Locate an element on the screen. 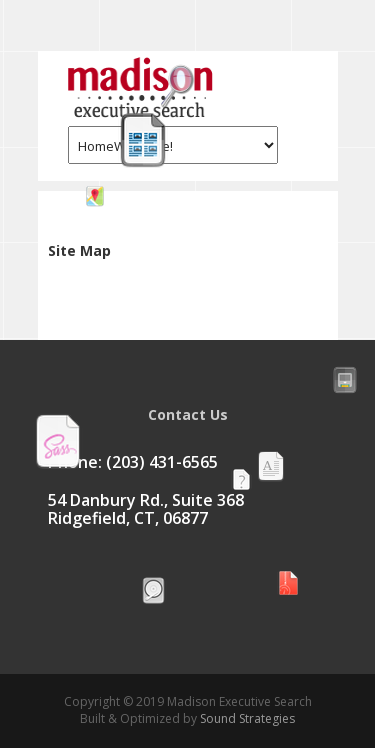 This screenshot has height=748, width=375. open a google earth location file is located at coordinates (95, 196).